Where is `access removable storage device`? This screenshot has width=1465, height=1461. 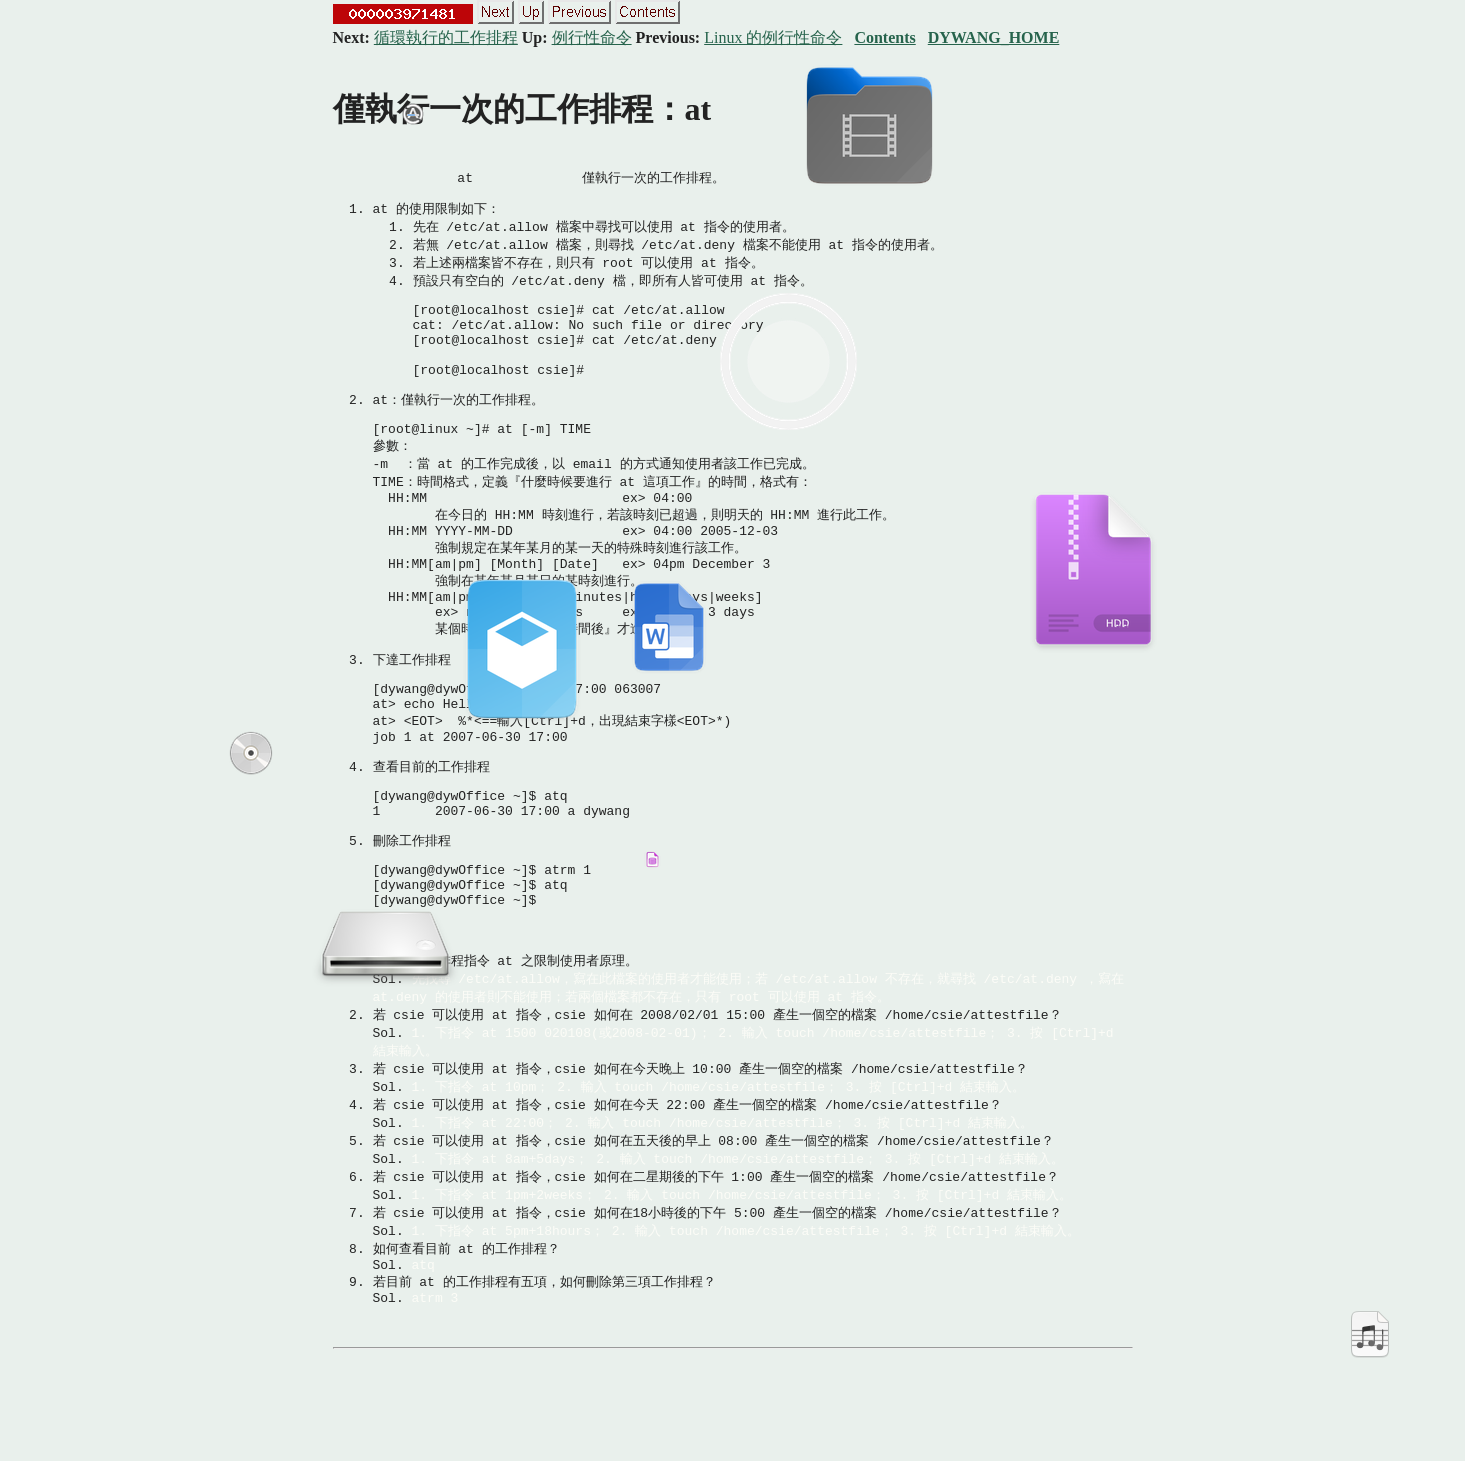
access removable storage device is located at coordinates (385, 945).